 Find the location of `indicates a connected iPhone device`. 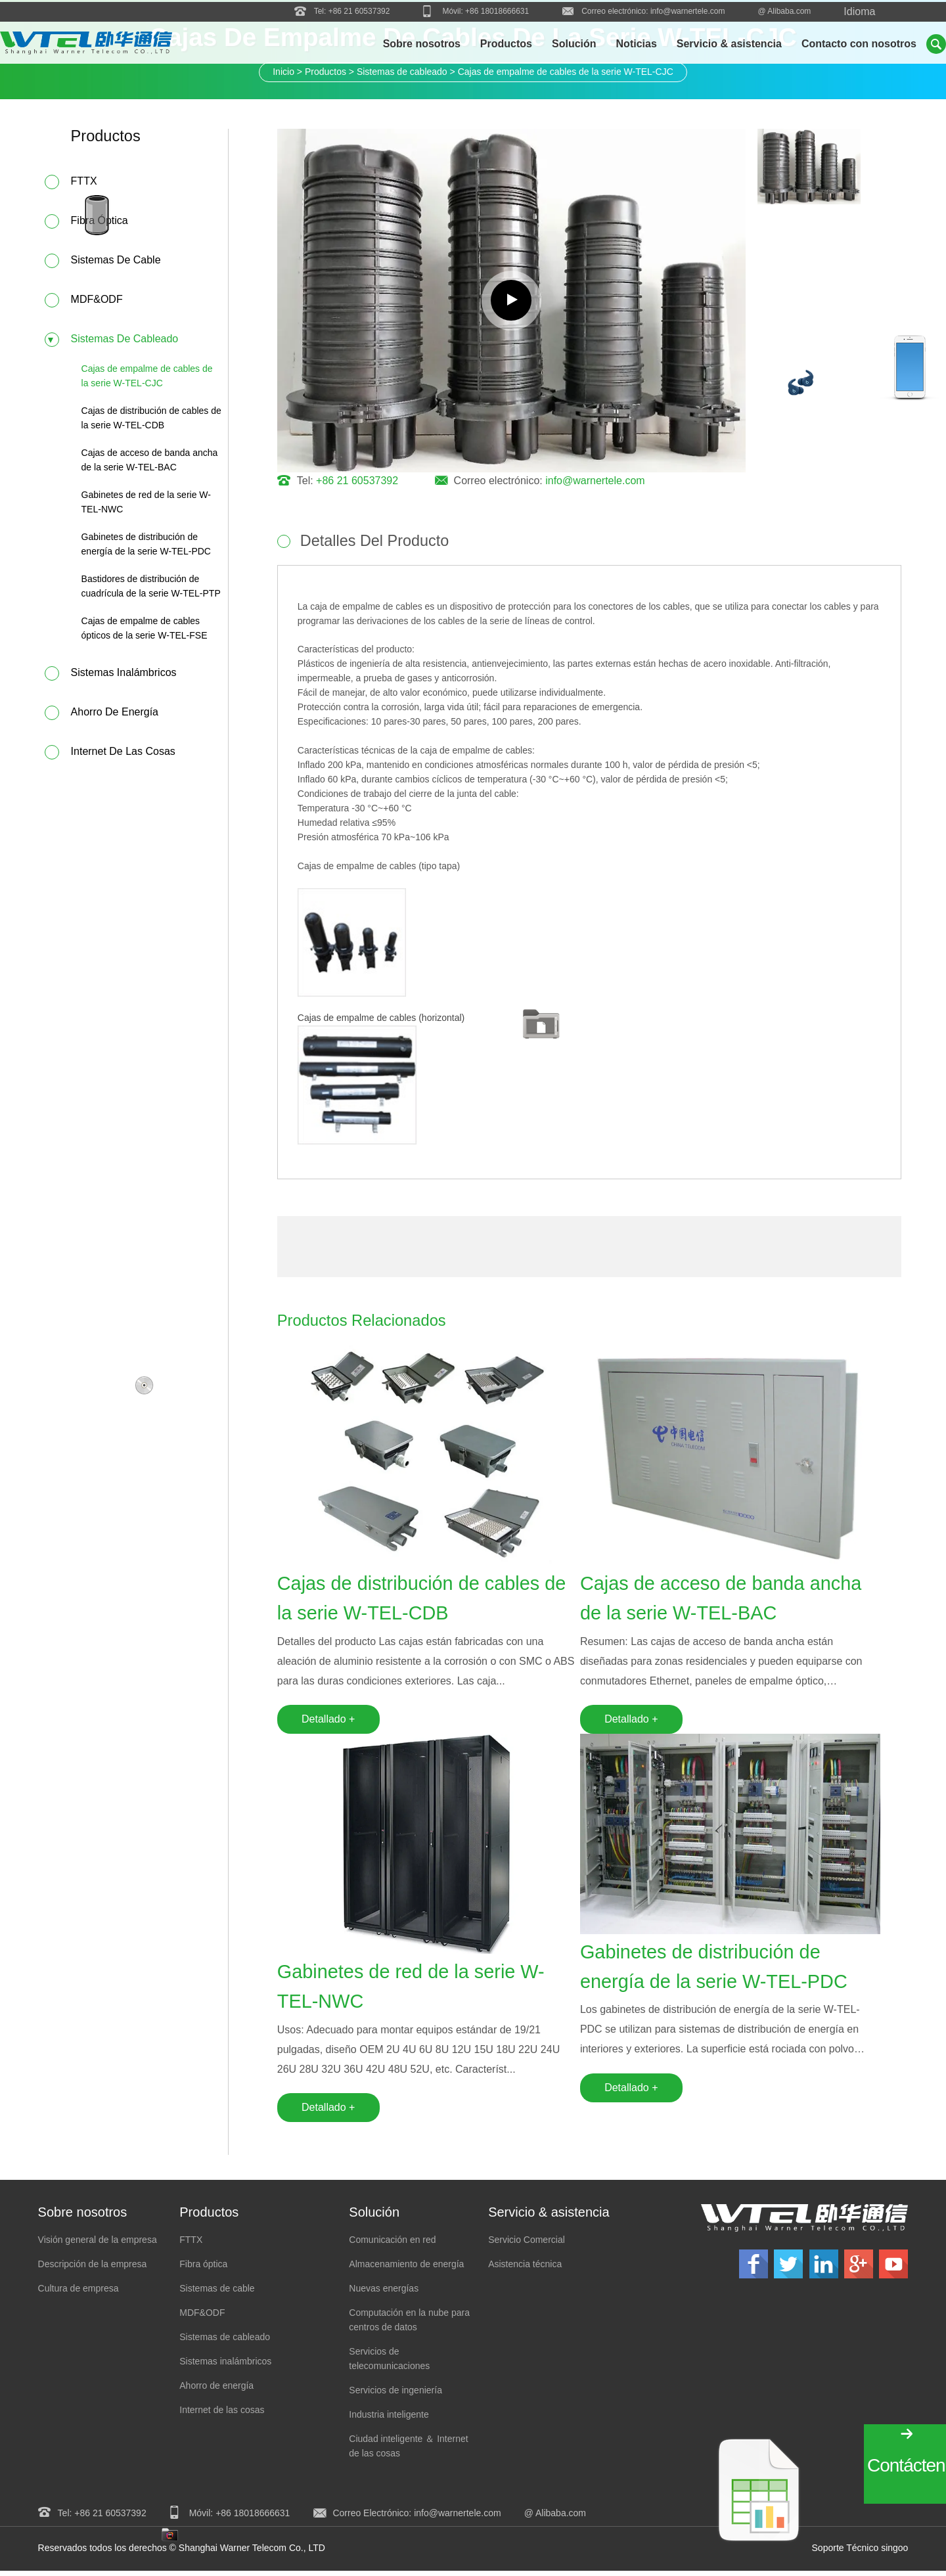

indicates a connected iPhone device is located at coordinates (910, 368).